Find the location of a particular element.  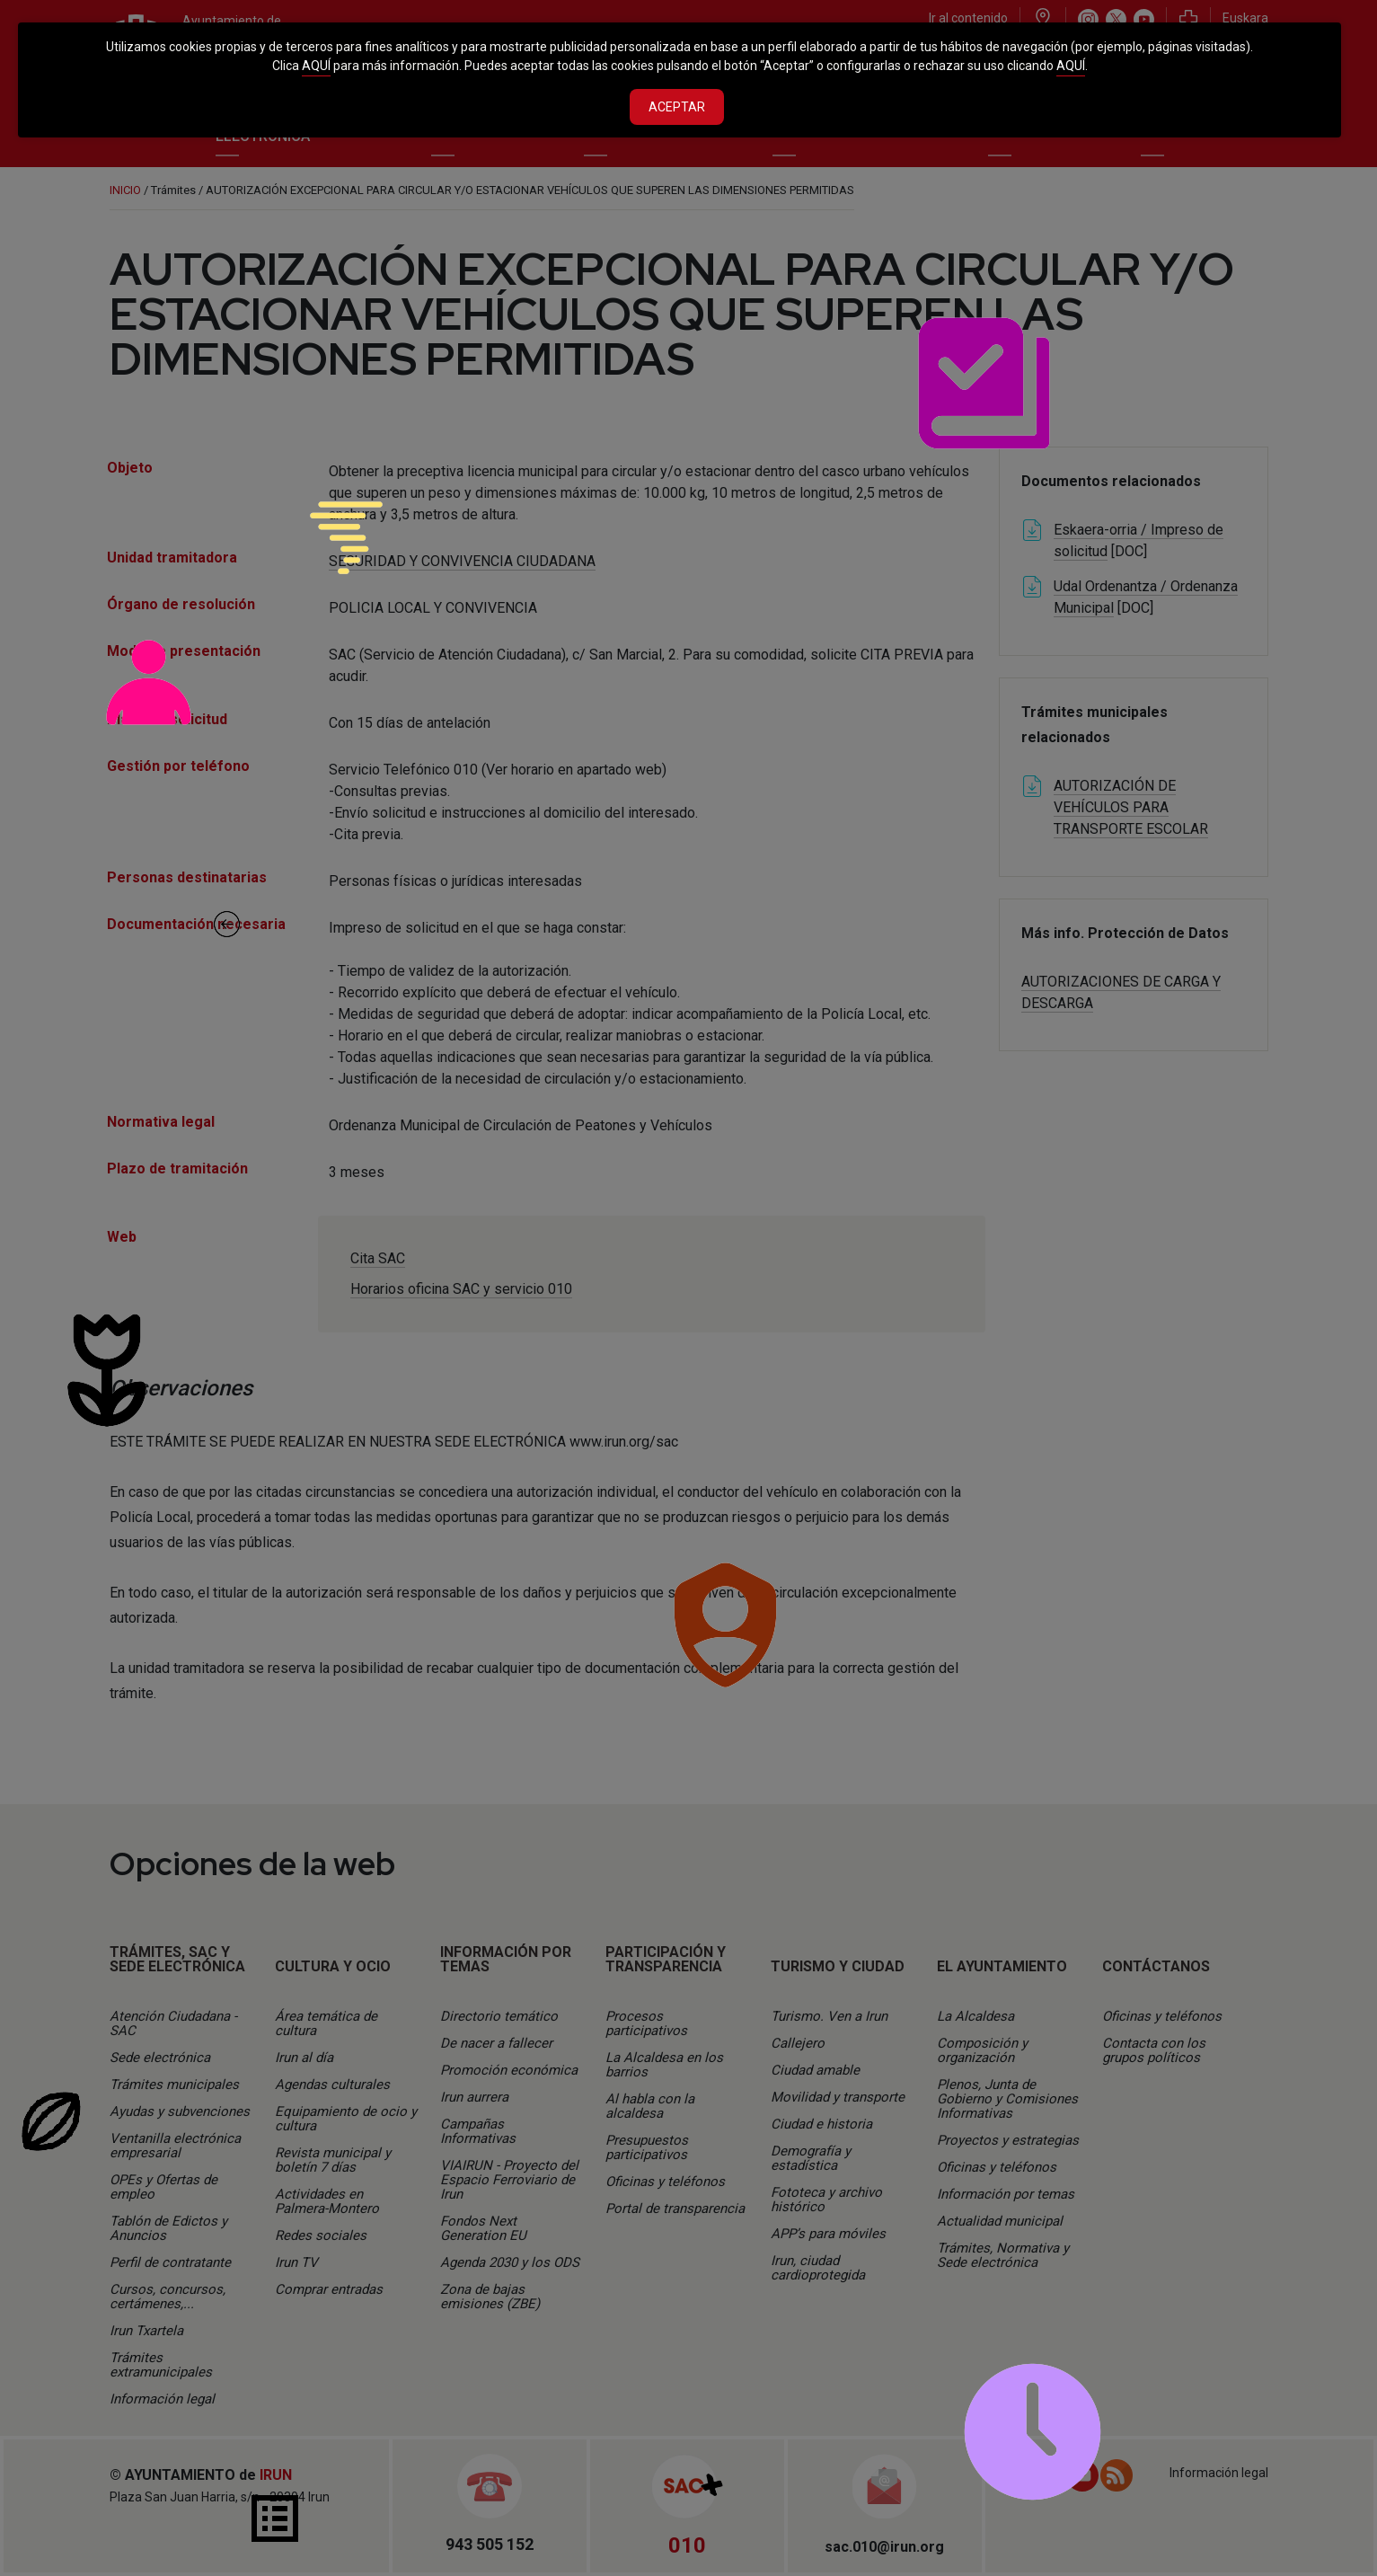

enable macro or close-up photography mode is located at coordinates (107, 1370).